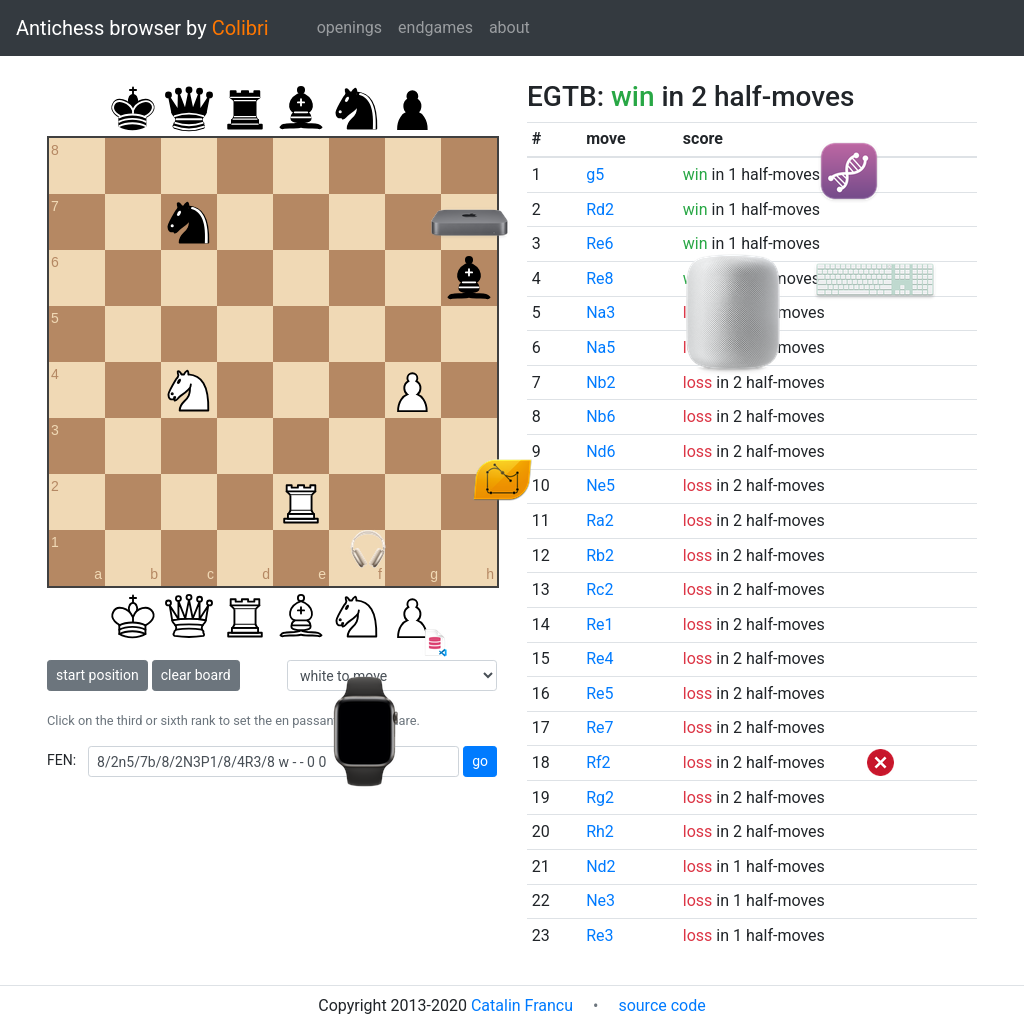 Image resolution: width=1024 pixels, height=1018 pixels. Describe the element at coordinates (502, 479) in the screenshot. I see `access shape style library in iMovie` at that location.